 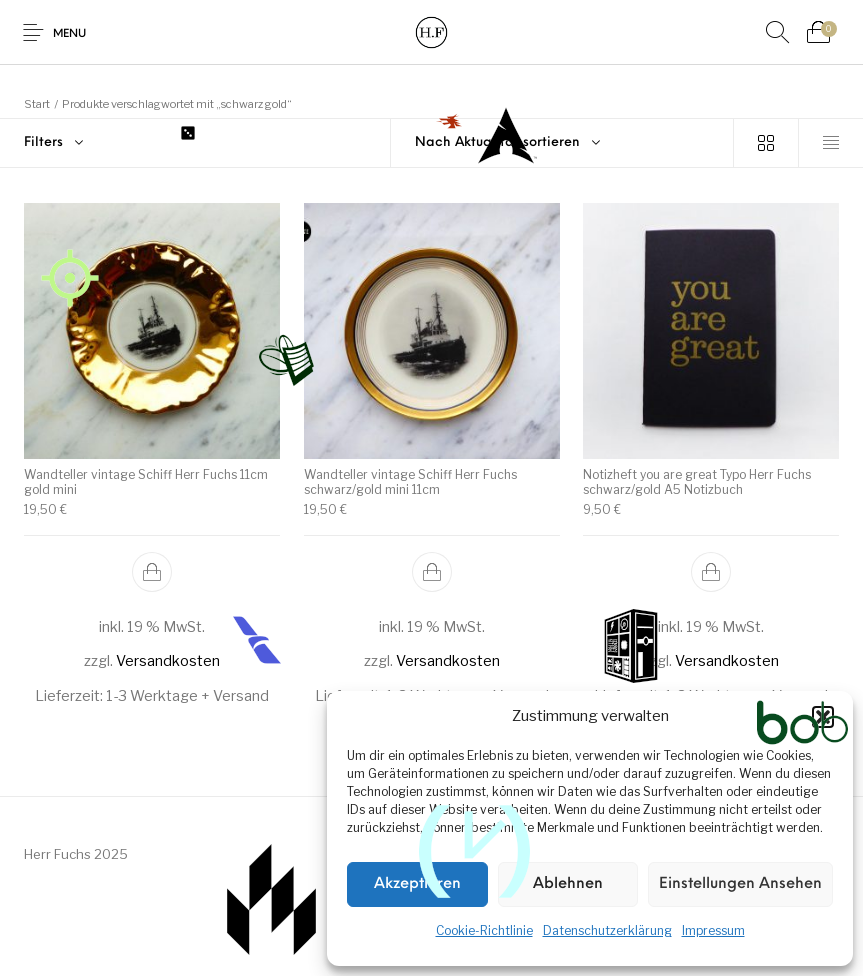 What do you see at coordinates (507, 135) in the screenshot?
I see `Arch Linux logo` at bounding box center [507, 135].